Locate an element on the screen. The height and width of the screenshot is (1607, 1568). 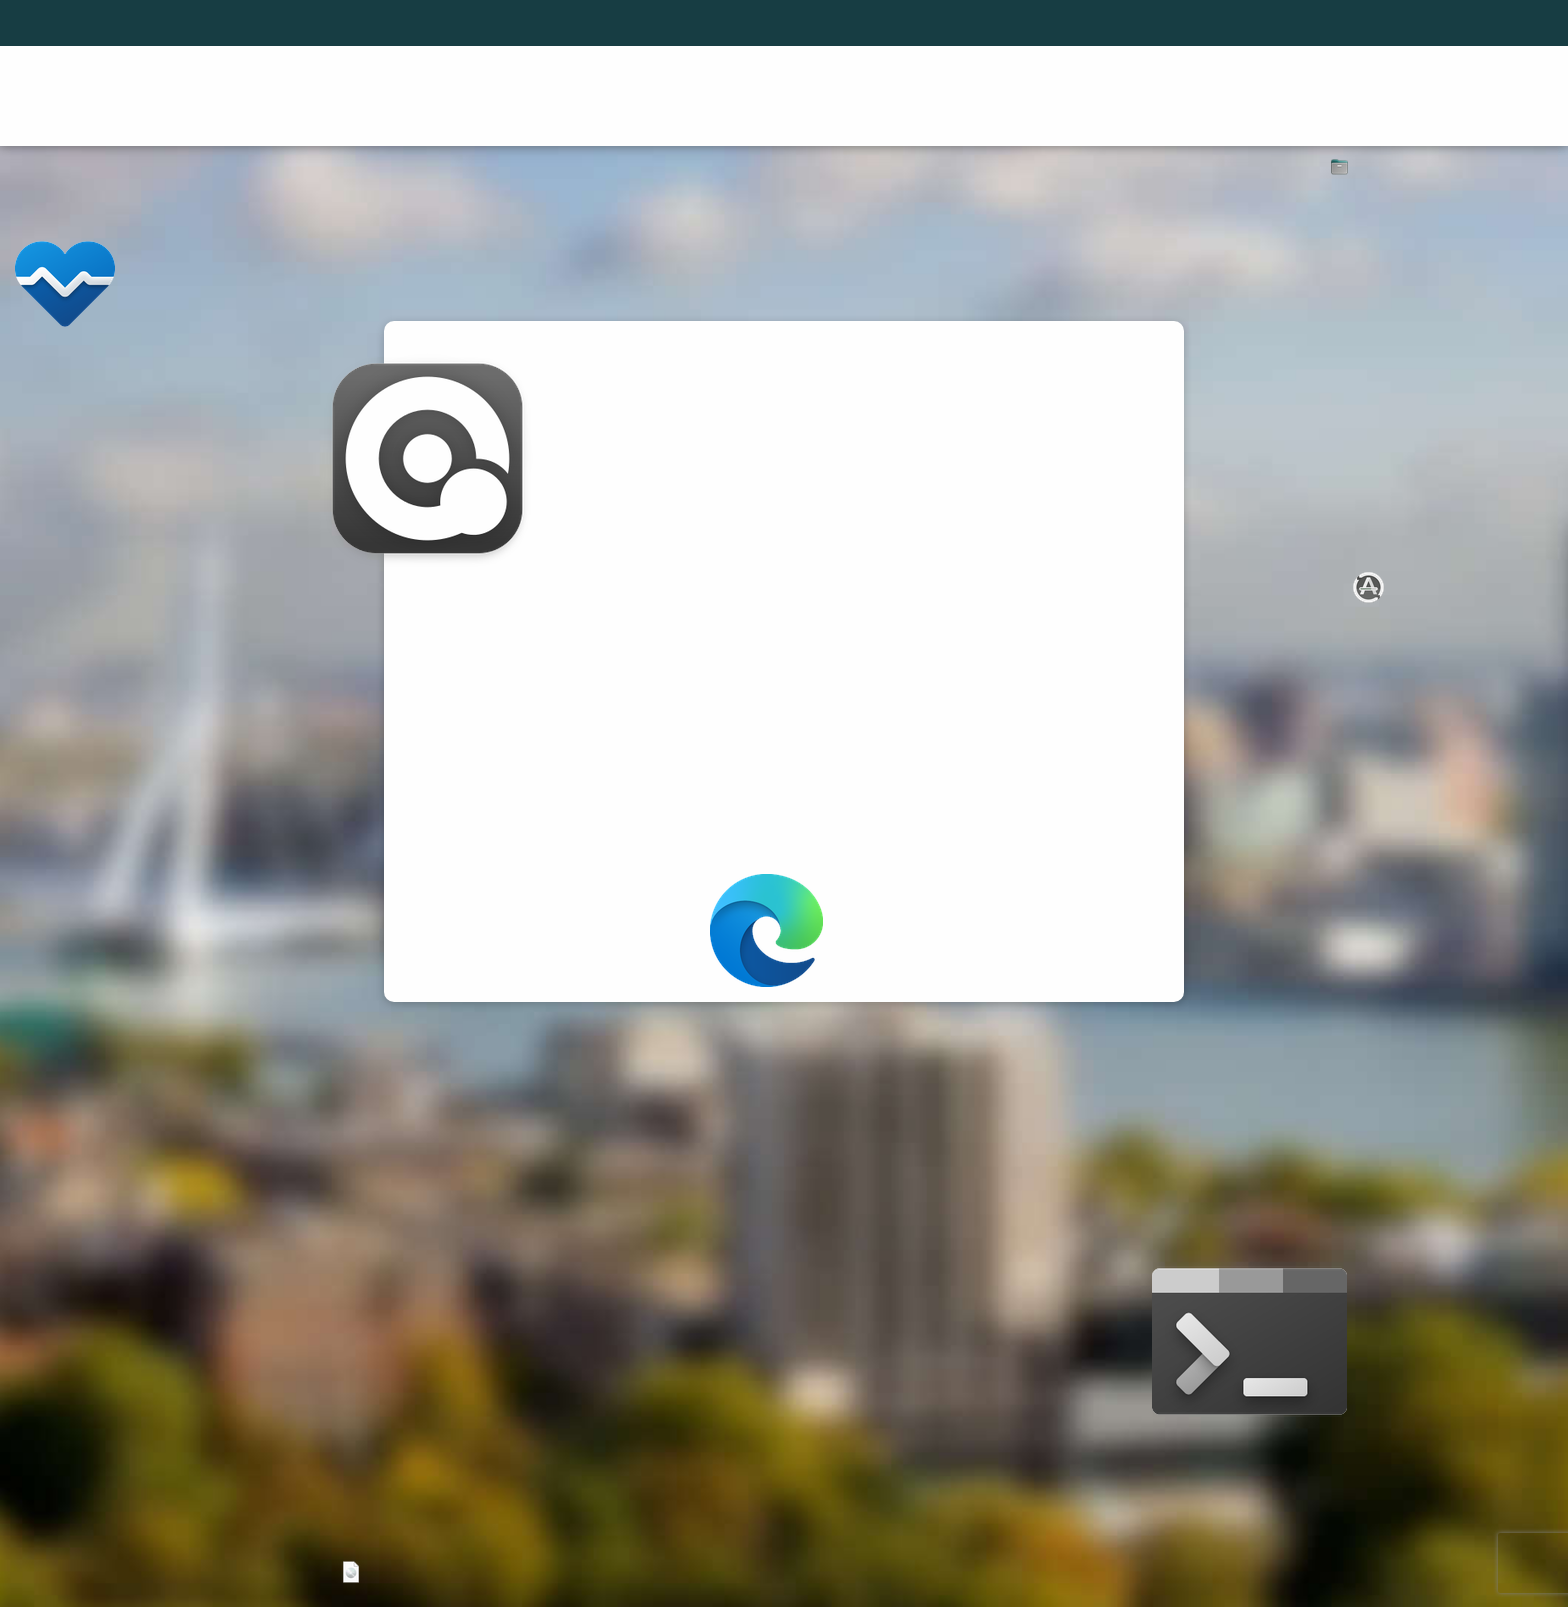
open the nautilus file manager is located at coordinates (1339, 166).